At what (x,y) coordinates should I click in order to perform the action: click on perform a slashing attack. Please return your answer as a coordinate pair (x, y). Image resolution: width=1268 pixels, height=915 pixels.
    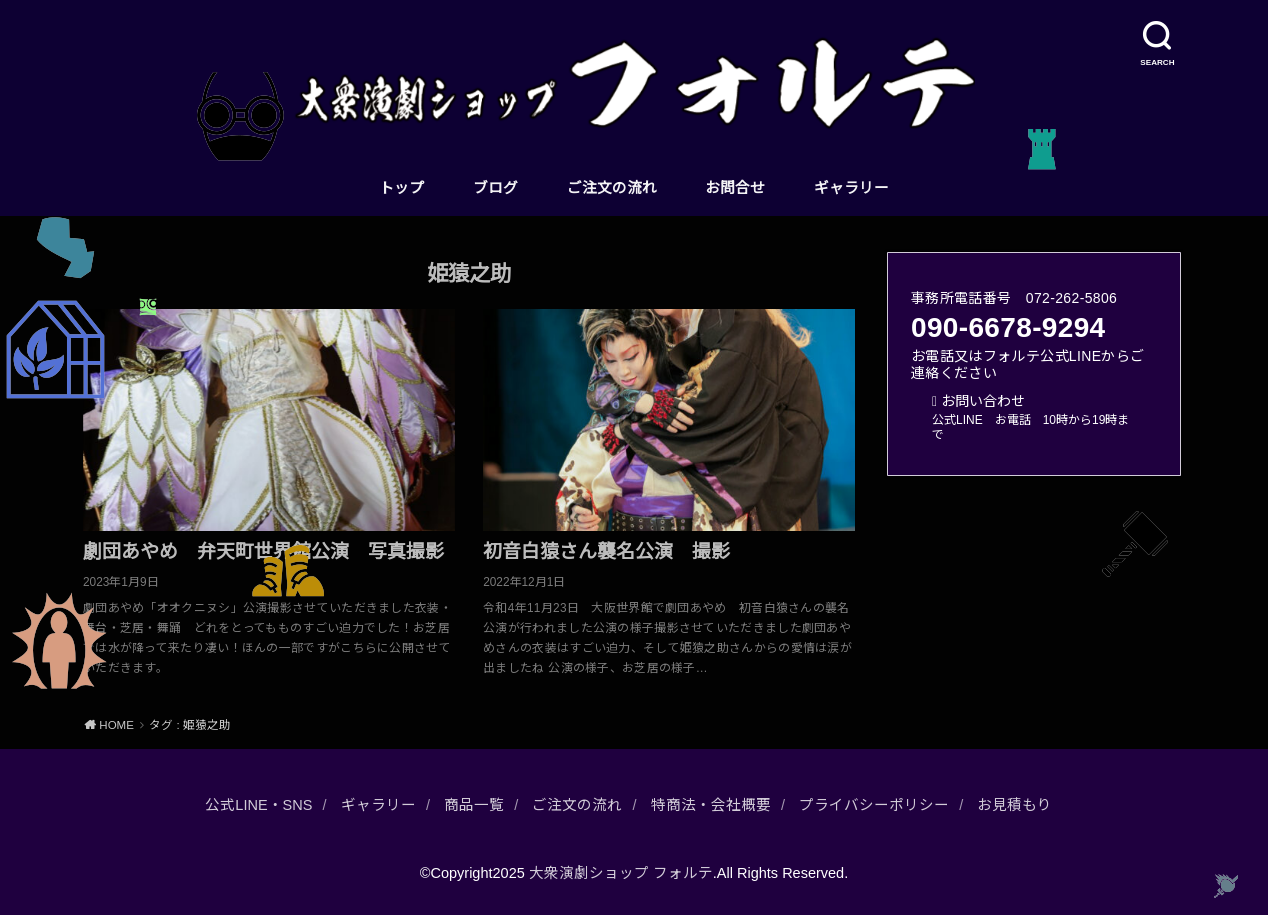
    Looking at the image, I should click on (1226, 886).